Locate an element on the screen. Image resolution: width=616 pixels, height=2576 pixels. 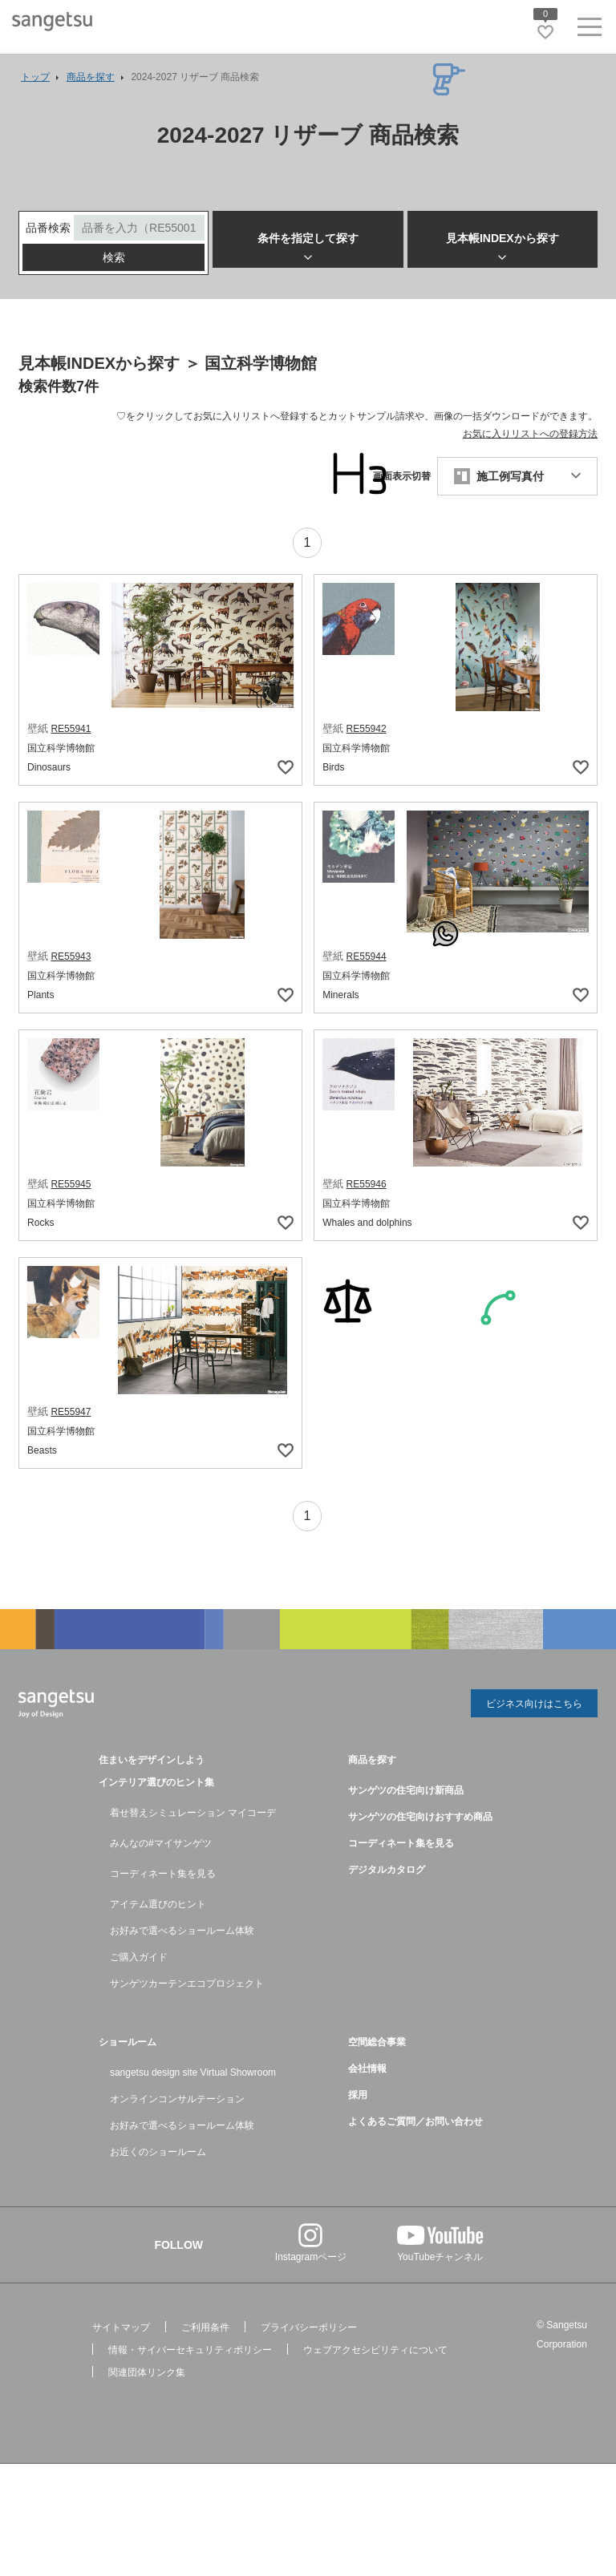
format text as heading level 3 is located at coordinates (359, 473).